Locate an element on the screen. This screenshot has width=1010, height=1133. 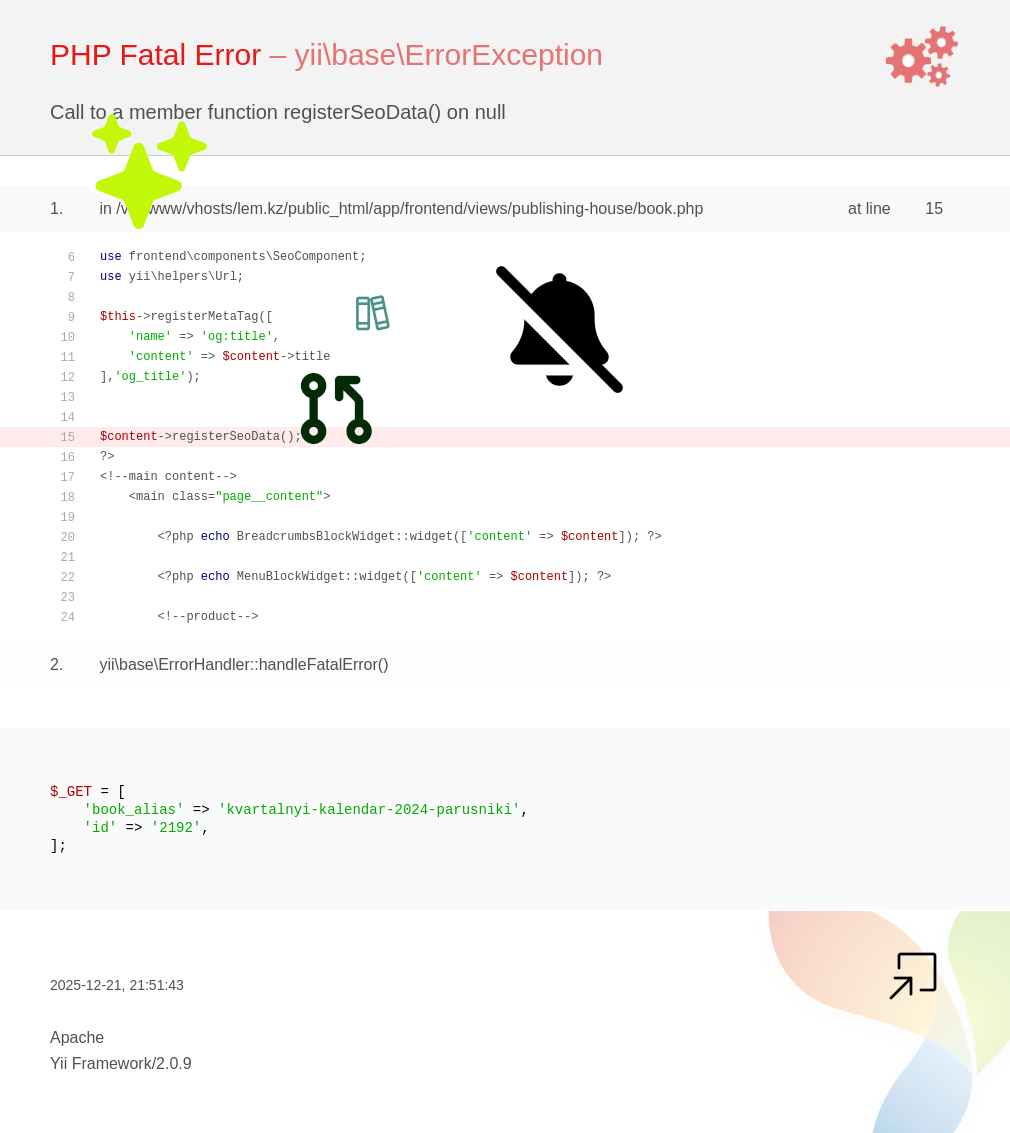
import or bring content into a container is located at coordinates (913, 976).